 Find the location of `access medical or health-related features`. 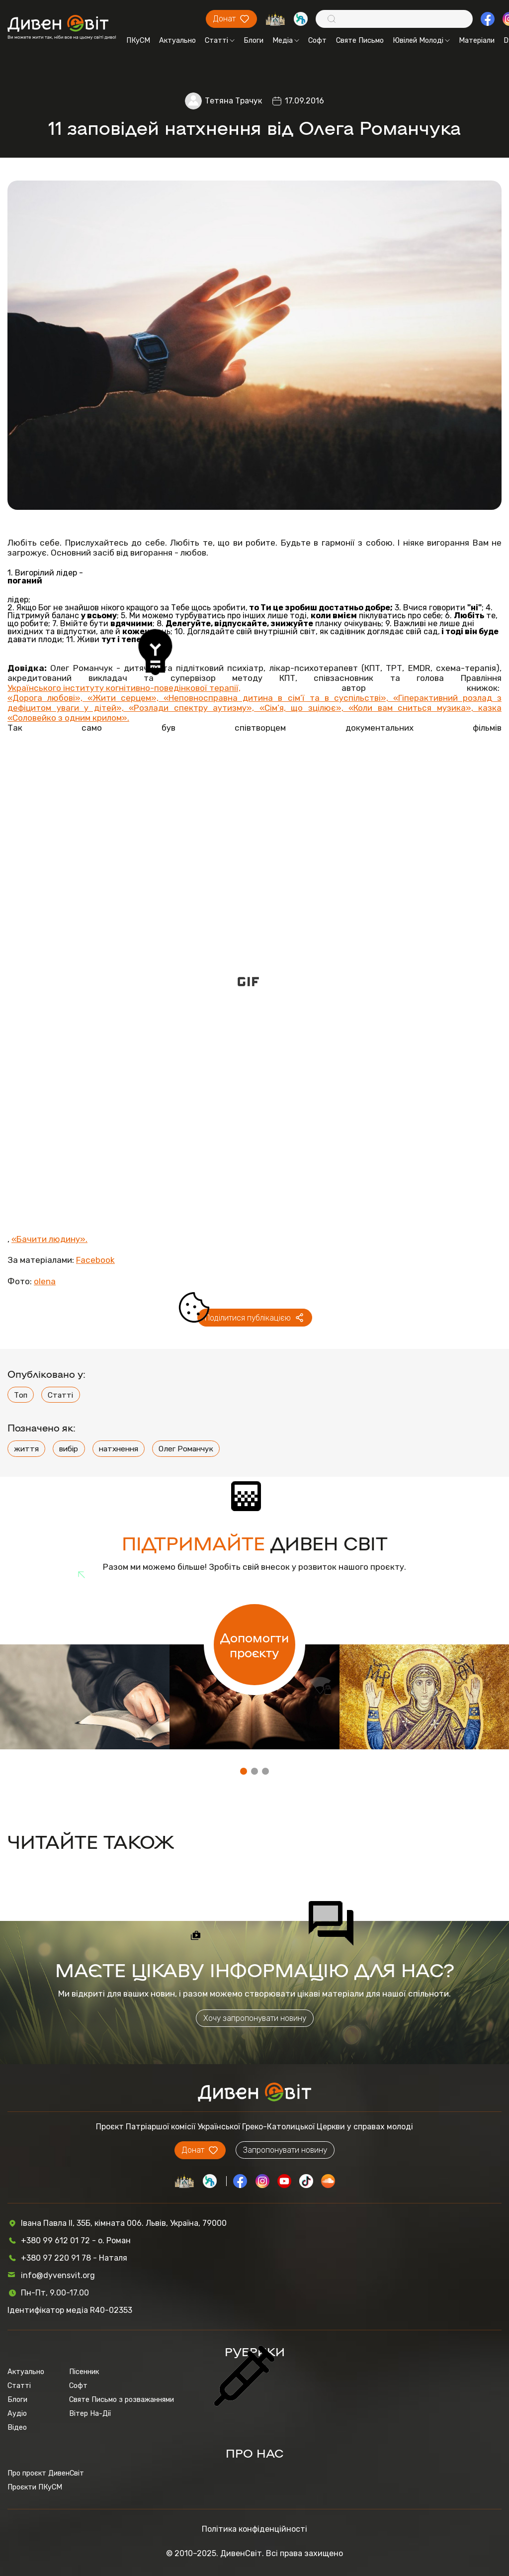

access medical or health-related features is located at coordinates (244, 2376).